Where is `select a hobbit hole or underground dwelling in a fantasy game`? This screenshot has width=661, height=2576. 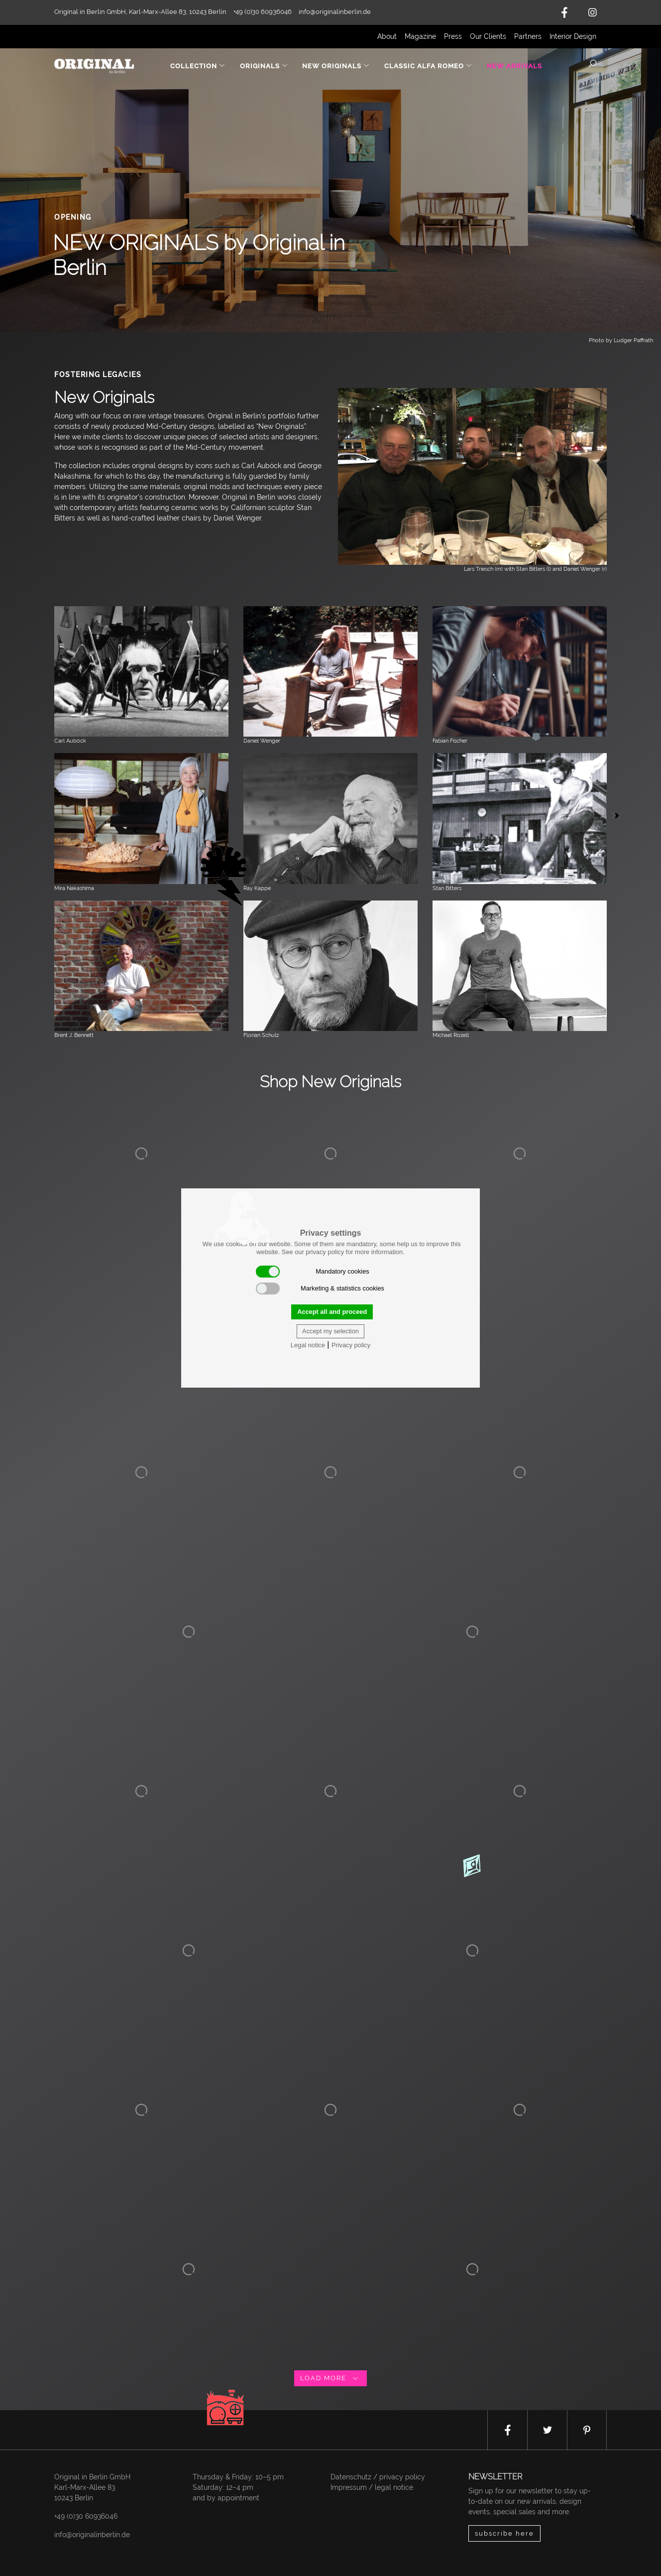 select a hobbit hole or underground dwelling in a fantasy game is located at coordinates (225, 2407).